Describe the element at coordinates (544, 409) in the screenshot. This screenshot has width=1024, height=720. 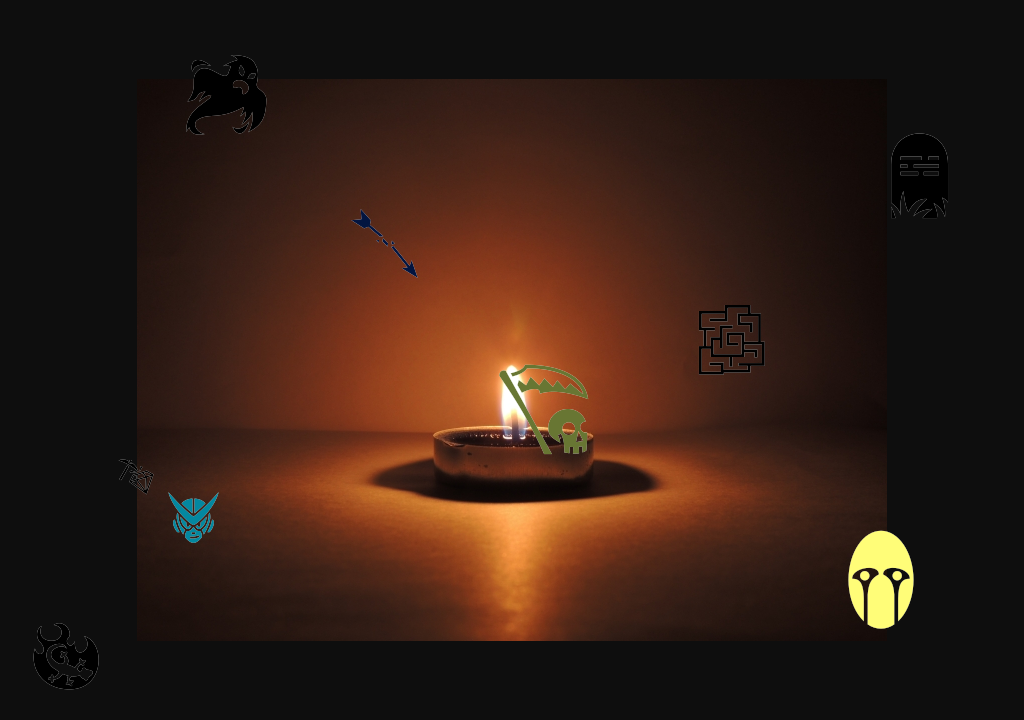
I see `death or game over state indicator` at that location.